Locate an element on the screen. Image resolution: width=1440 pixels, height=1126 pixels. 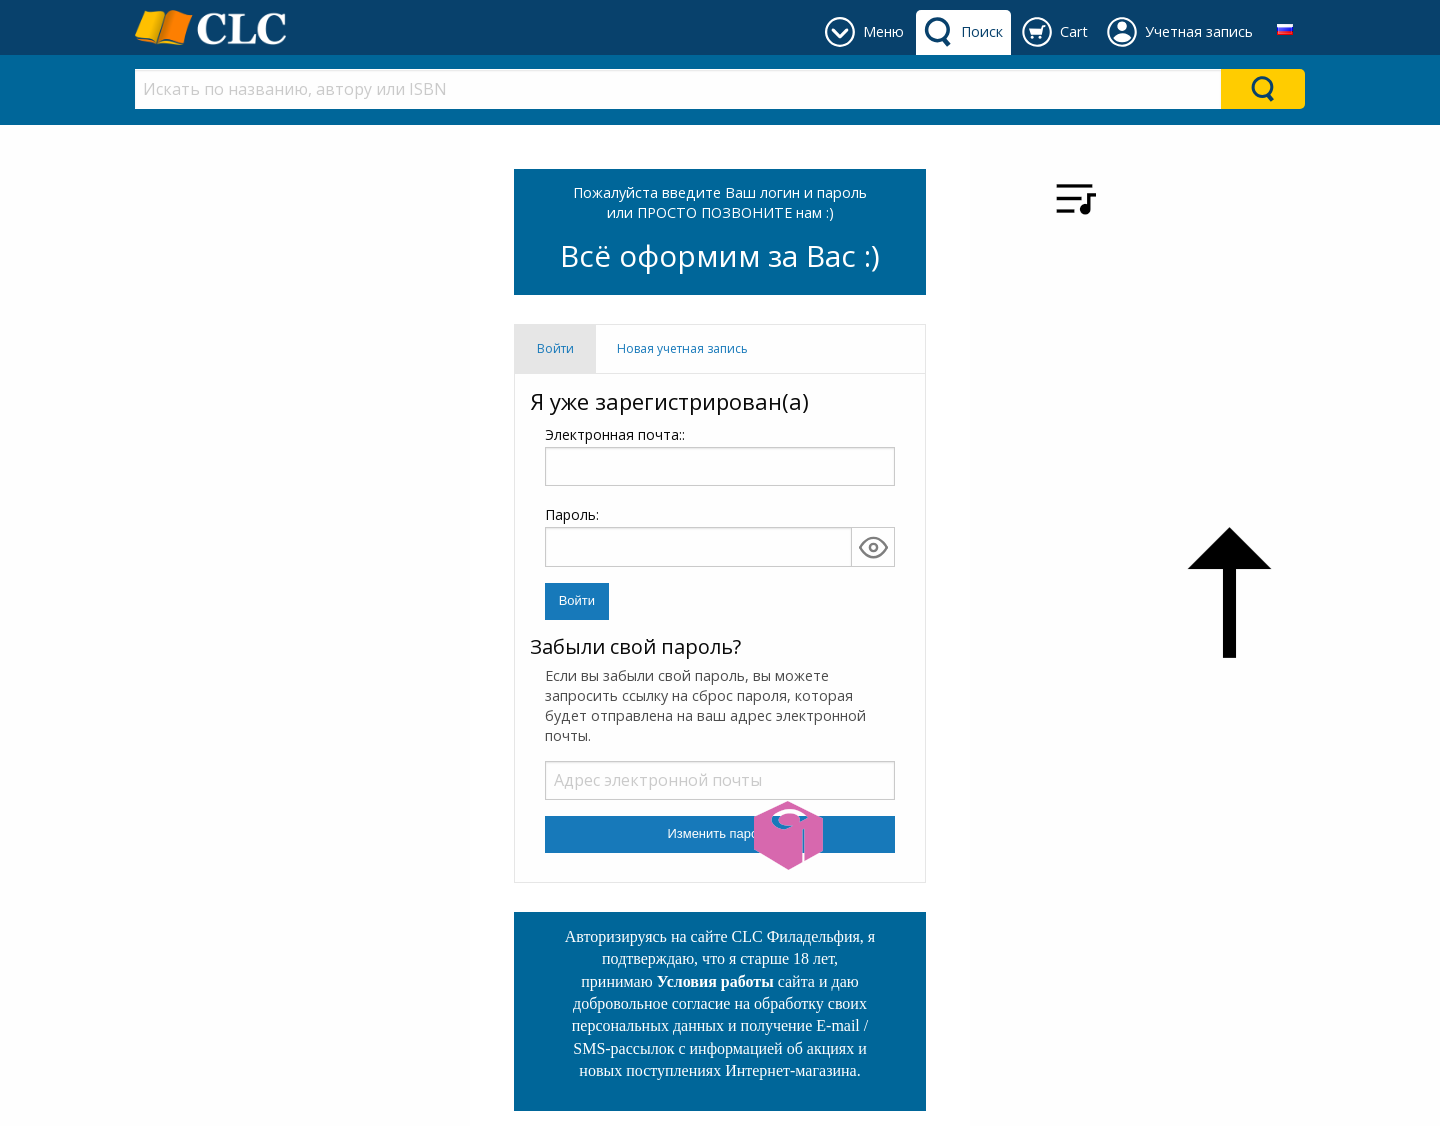
conan c/c++ package manager logo is located at coordinates (788, 835).